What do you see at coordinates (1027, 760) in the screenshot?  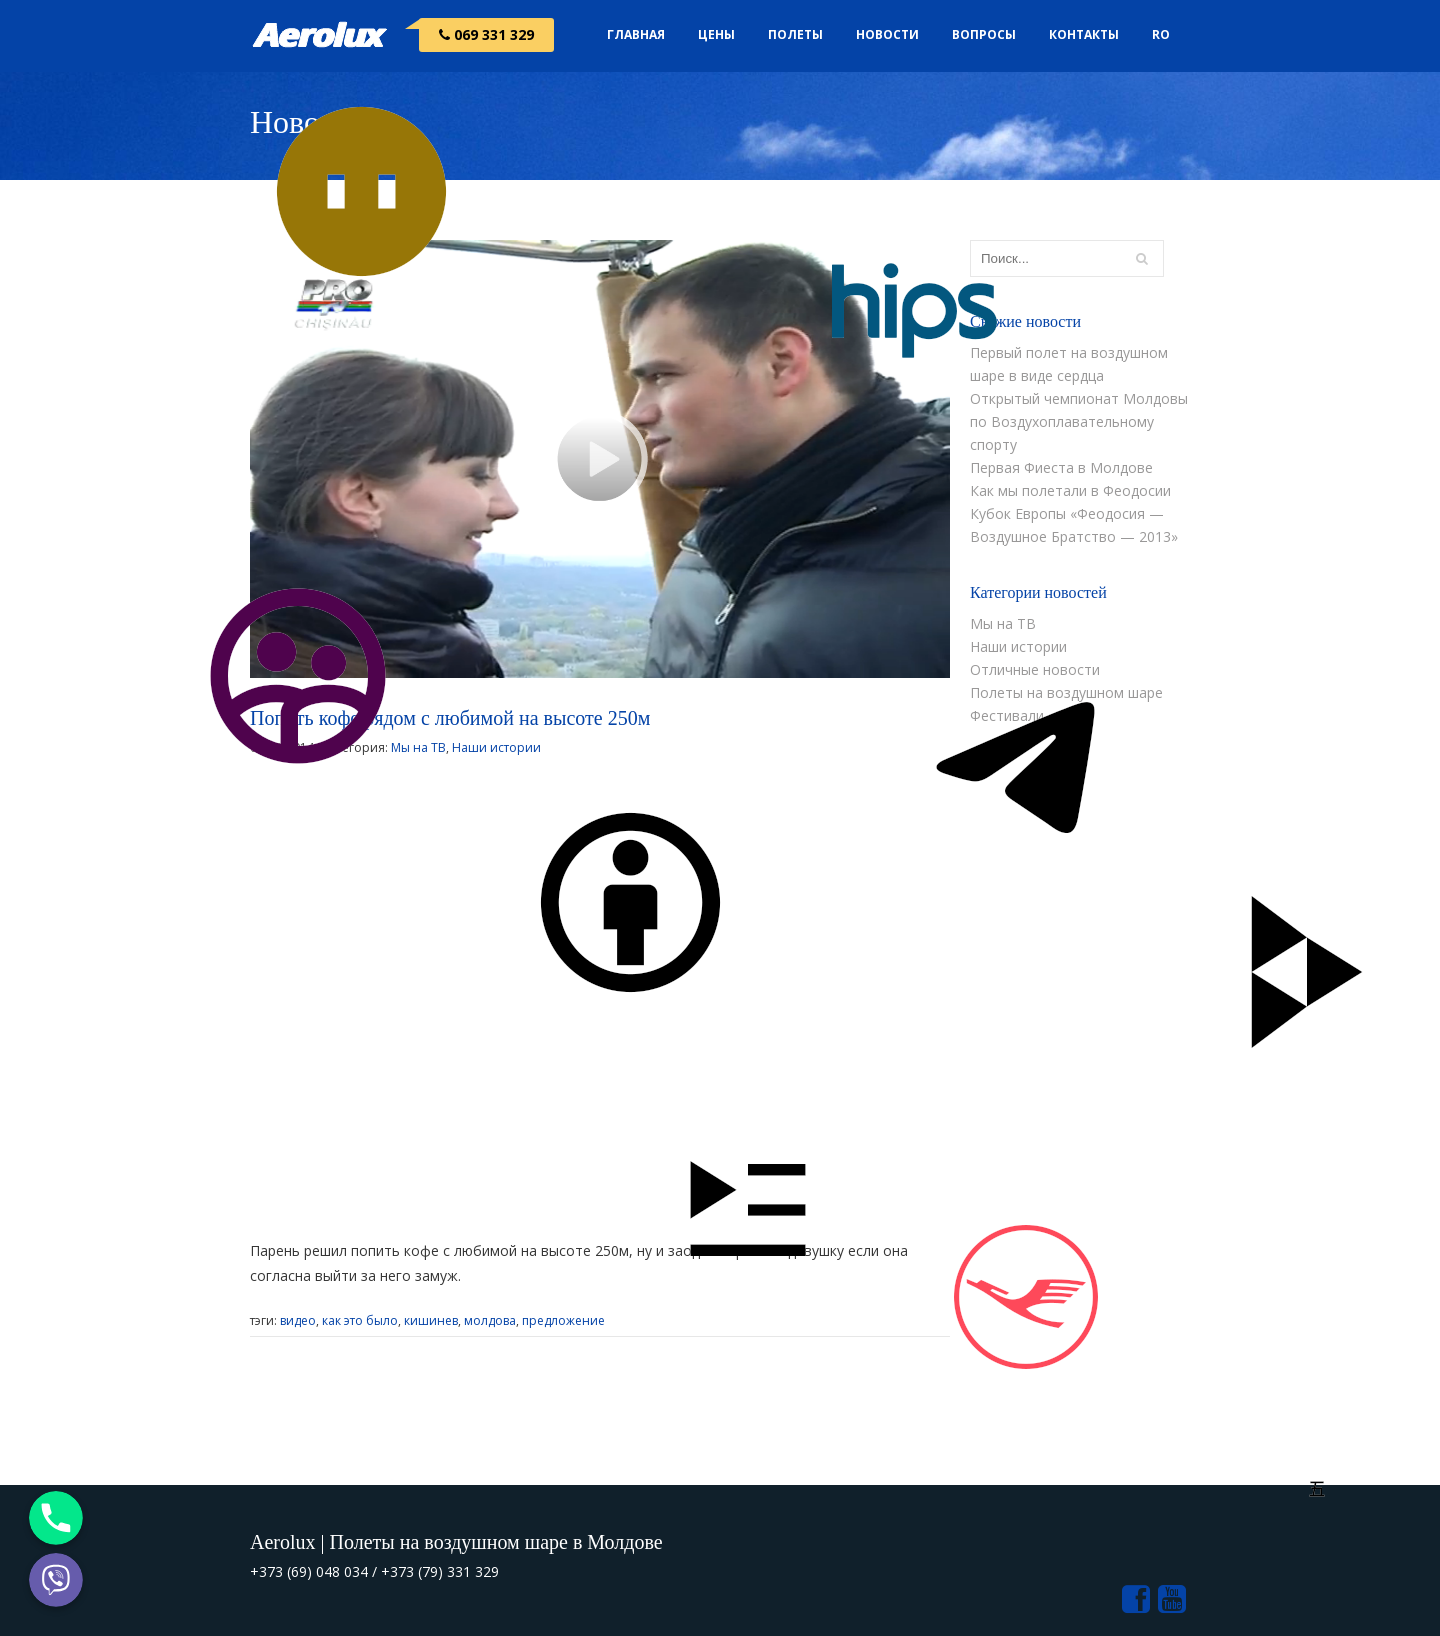 I see `open telegram messaging app` at bounding box center [1027, 760].